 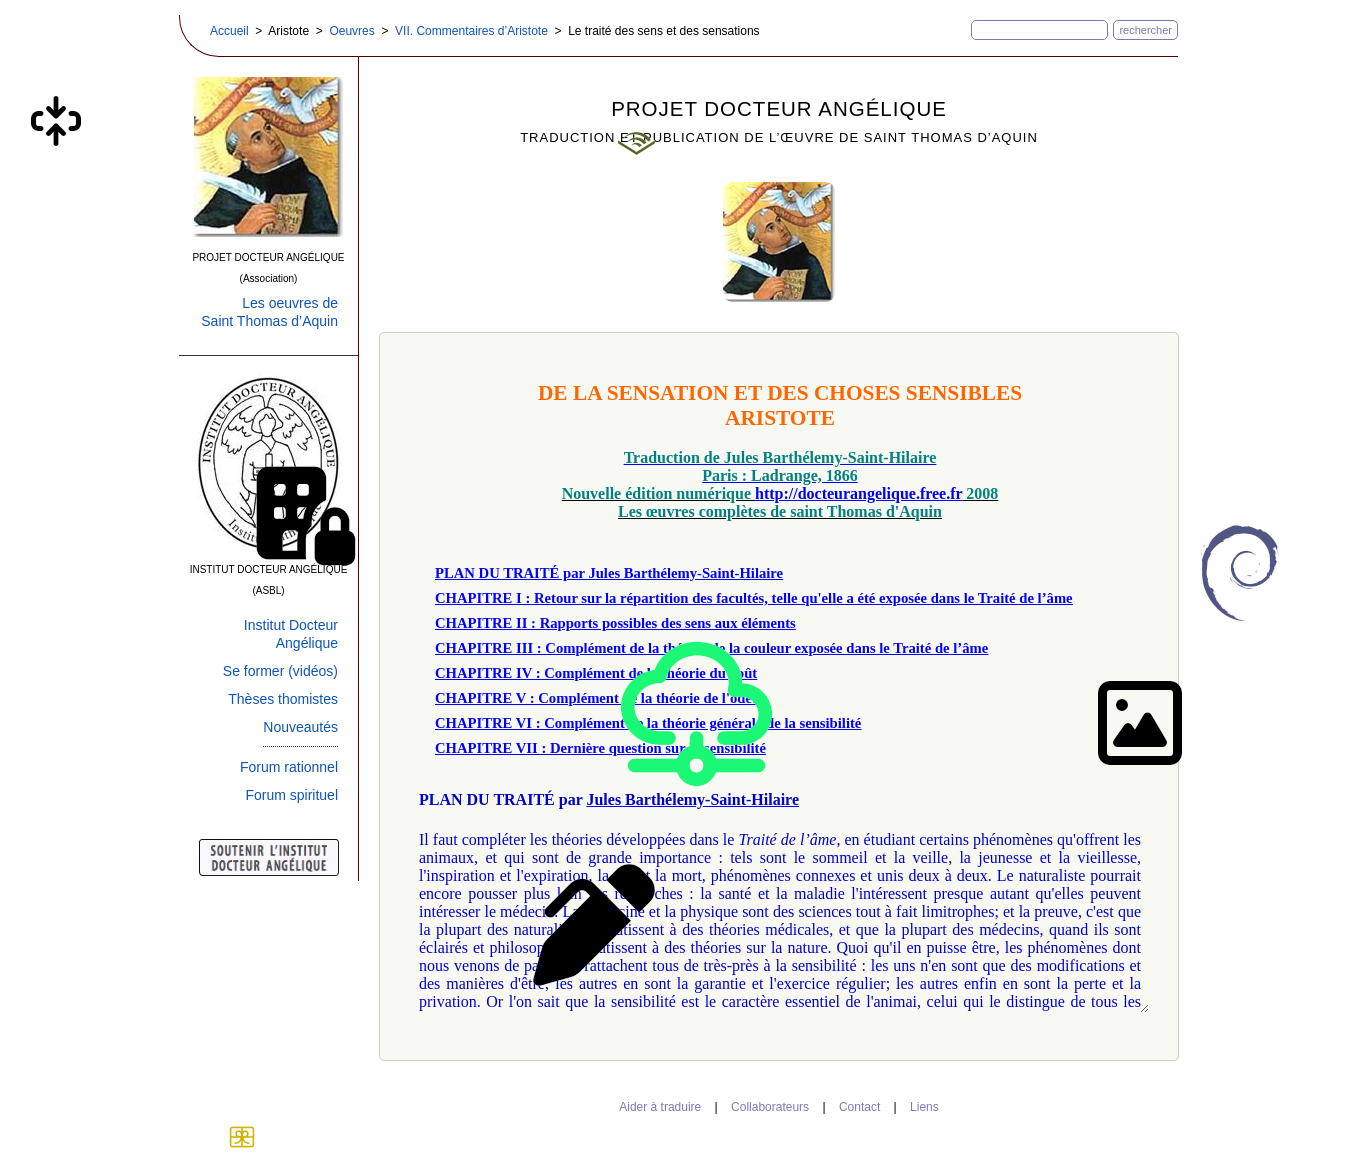 What do you see at coordinates (696, 710) in the screenshot?
I see `access cloud network settings` at bounding box center [696, 710].